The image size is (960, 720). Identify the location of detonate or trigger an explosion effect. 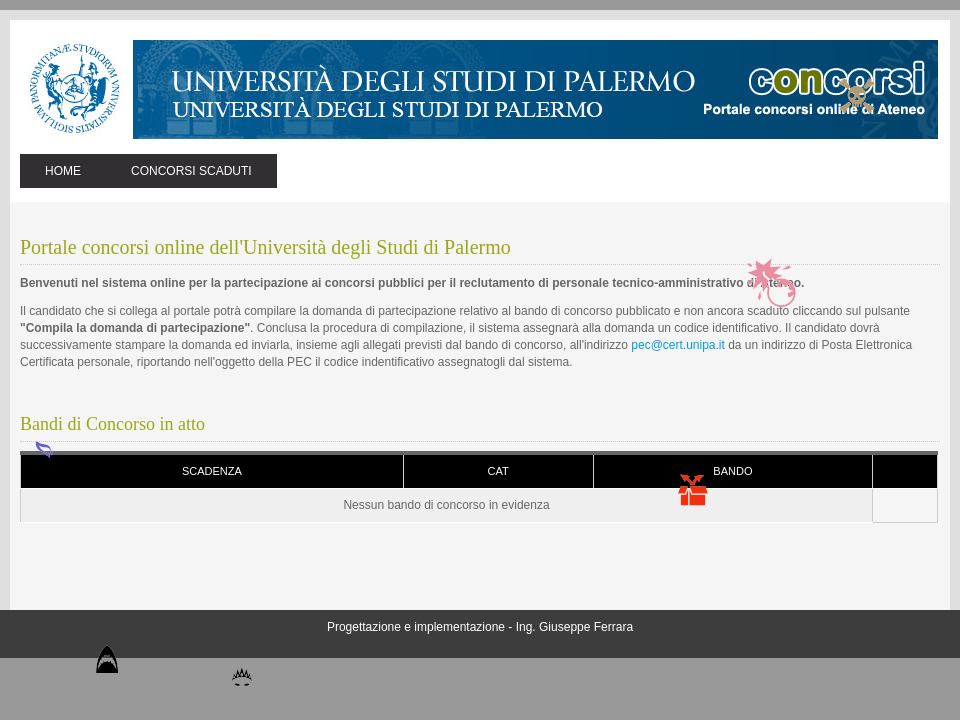
(771, 282).